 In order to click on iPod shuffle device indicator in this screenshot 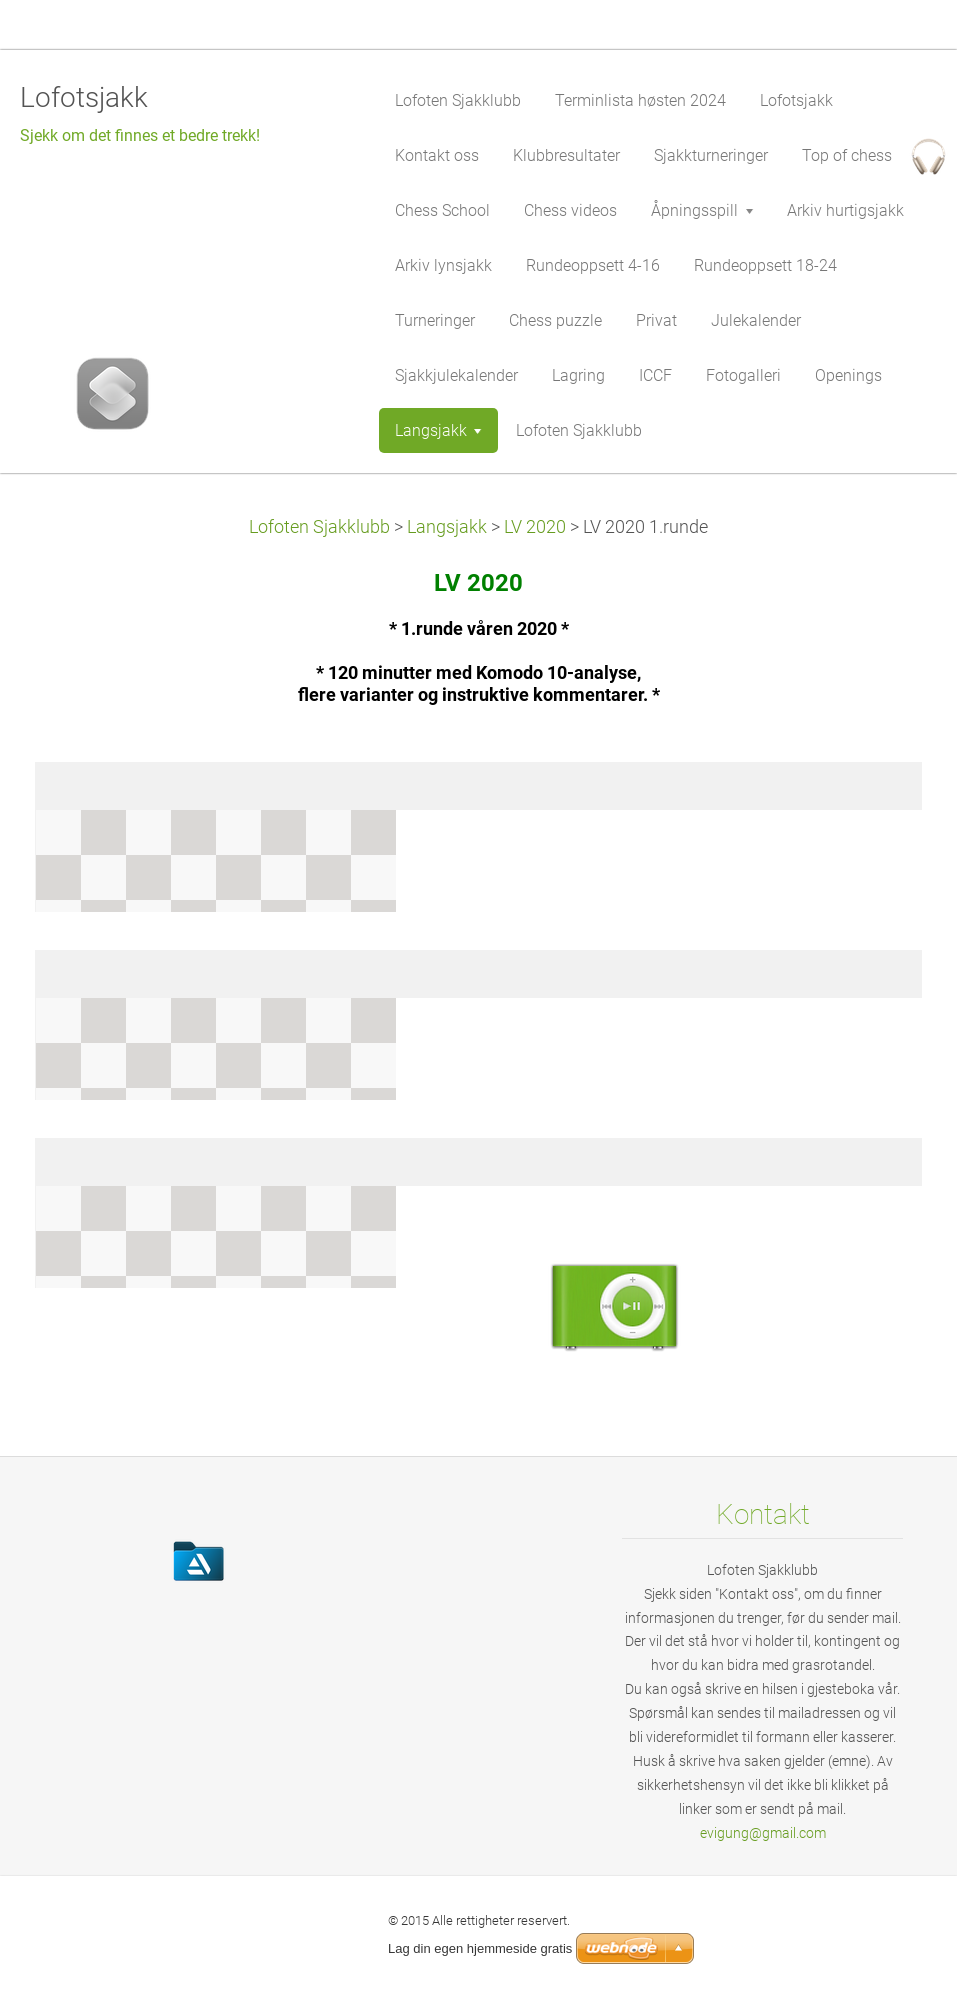, I will do `click(614, 1283)`.